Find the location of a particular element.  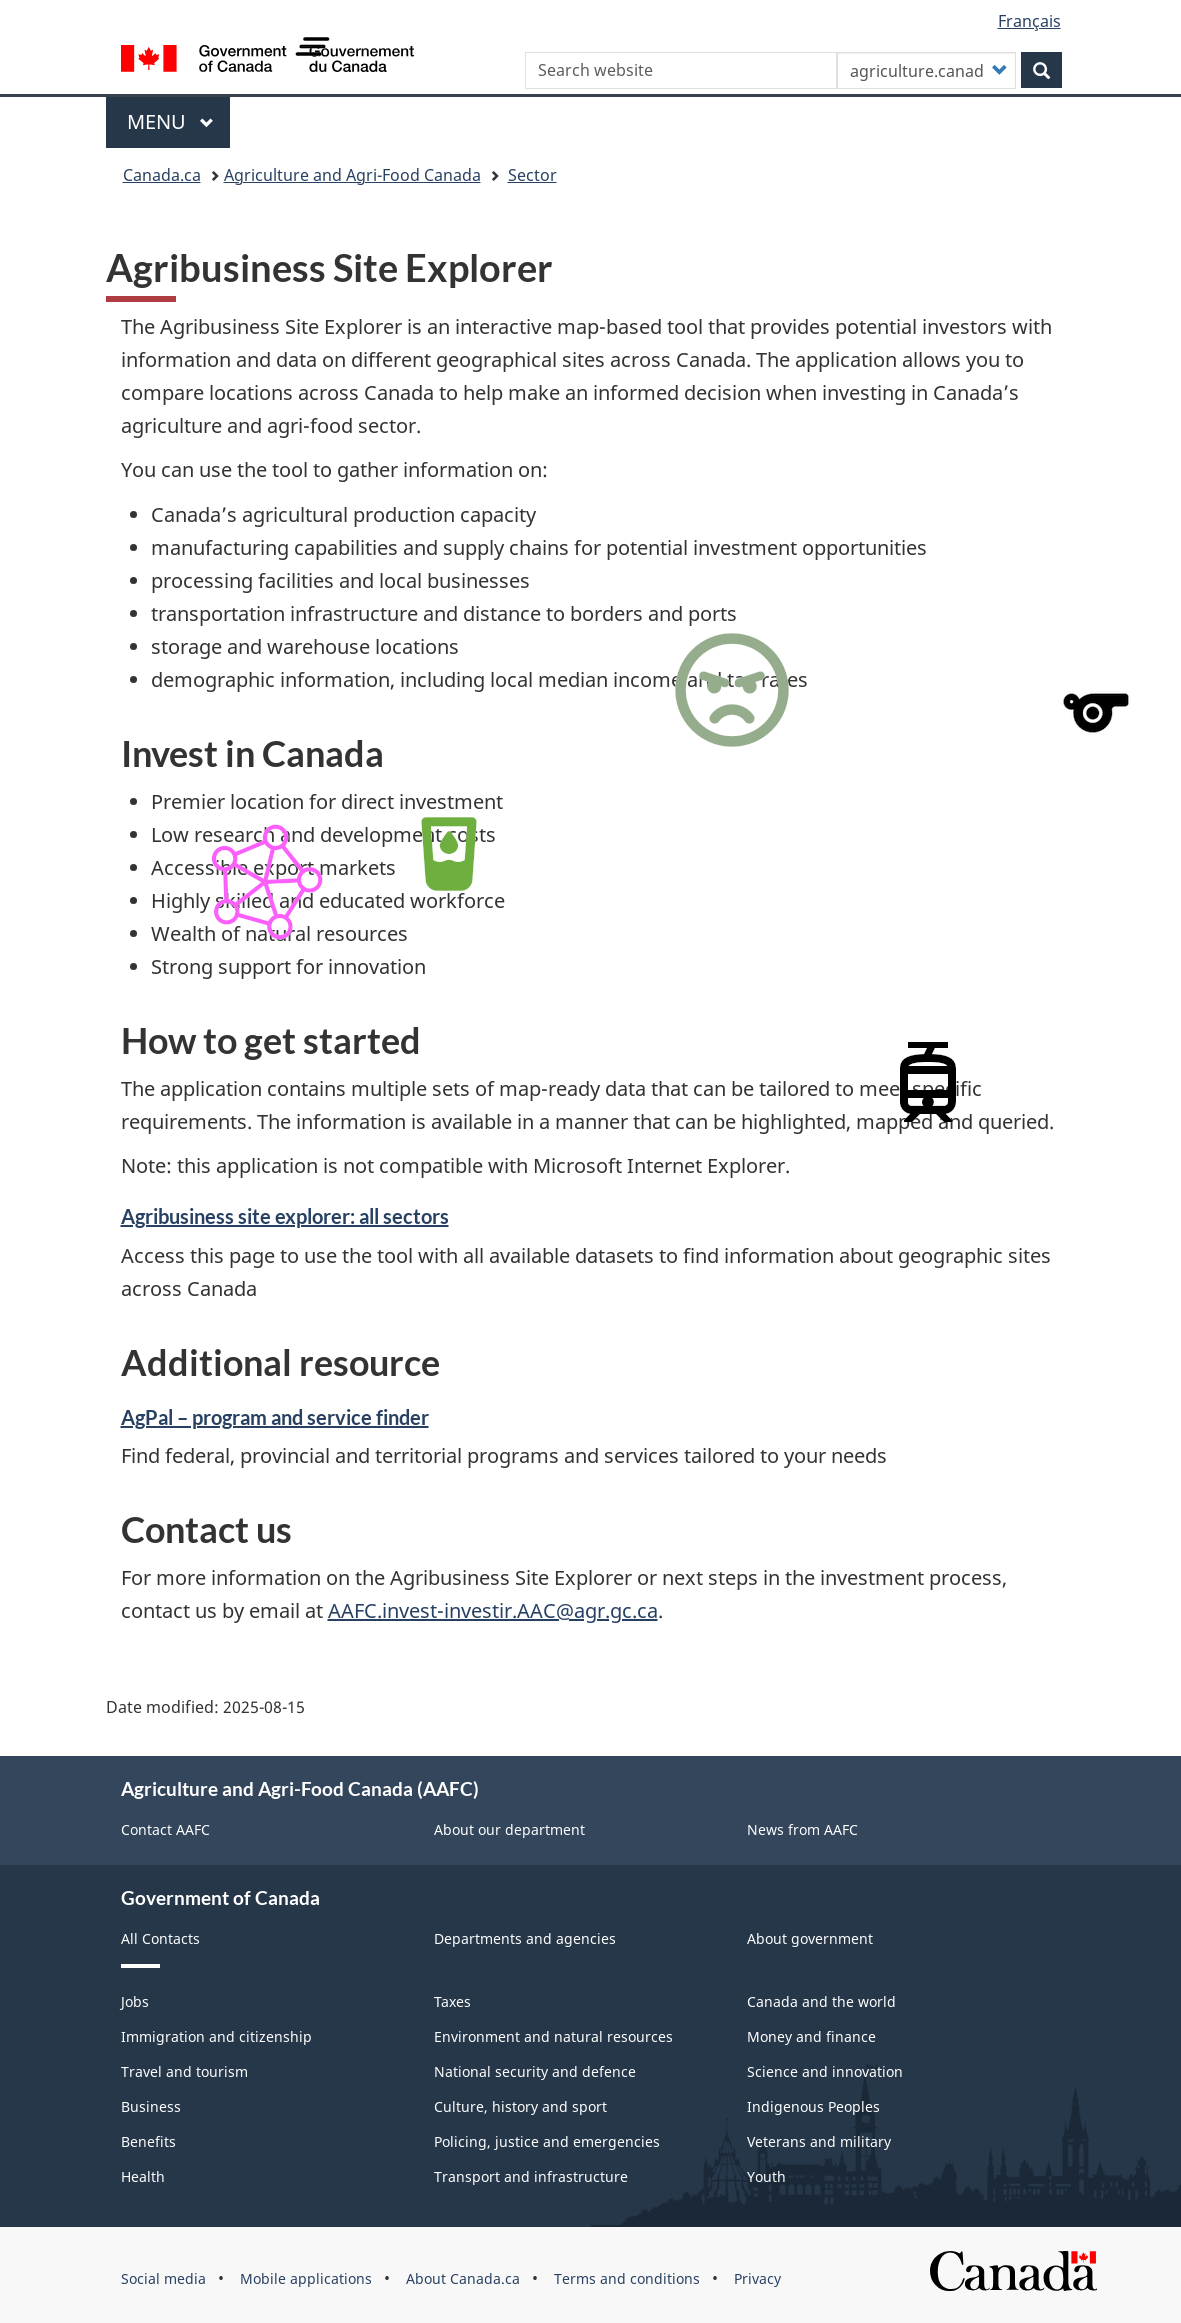

view tram or light rail transit options is located at coordinates (928, 1082).